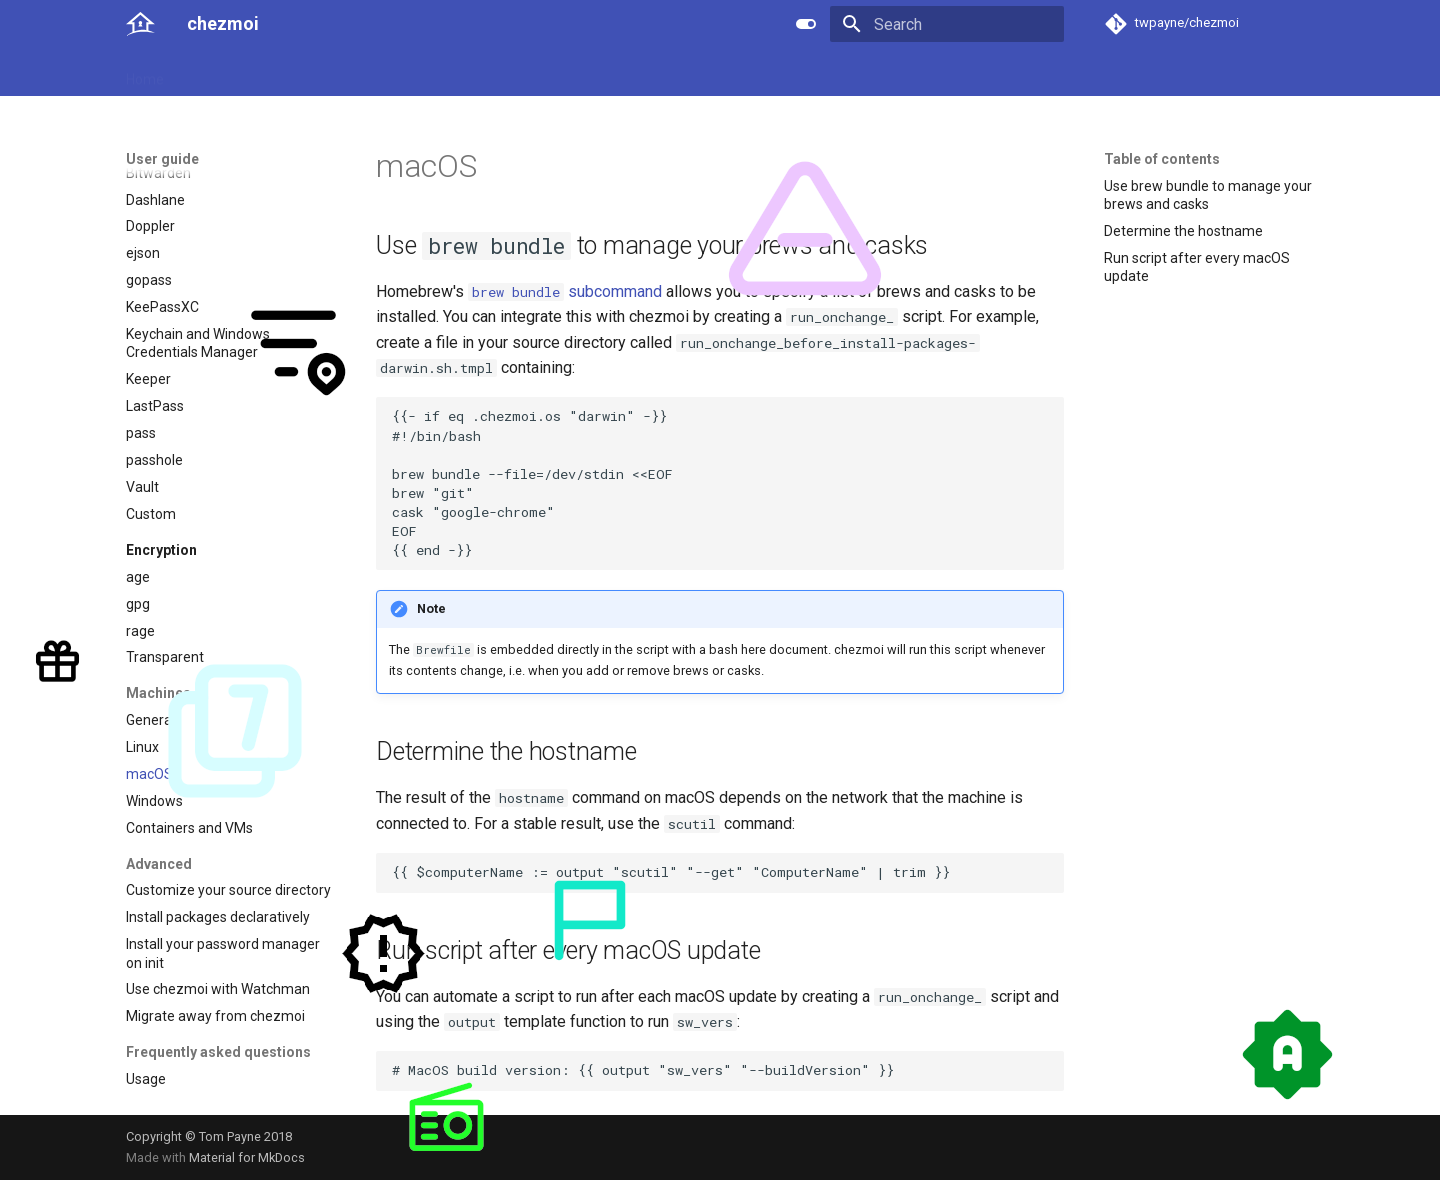 The image size is (1440, 1180). Describe the element at coordinates (446, 1122) in the screenshot. I see `open radio or audio streaming` at that location.